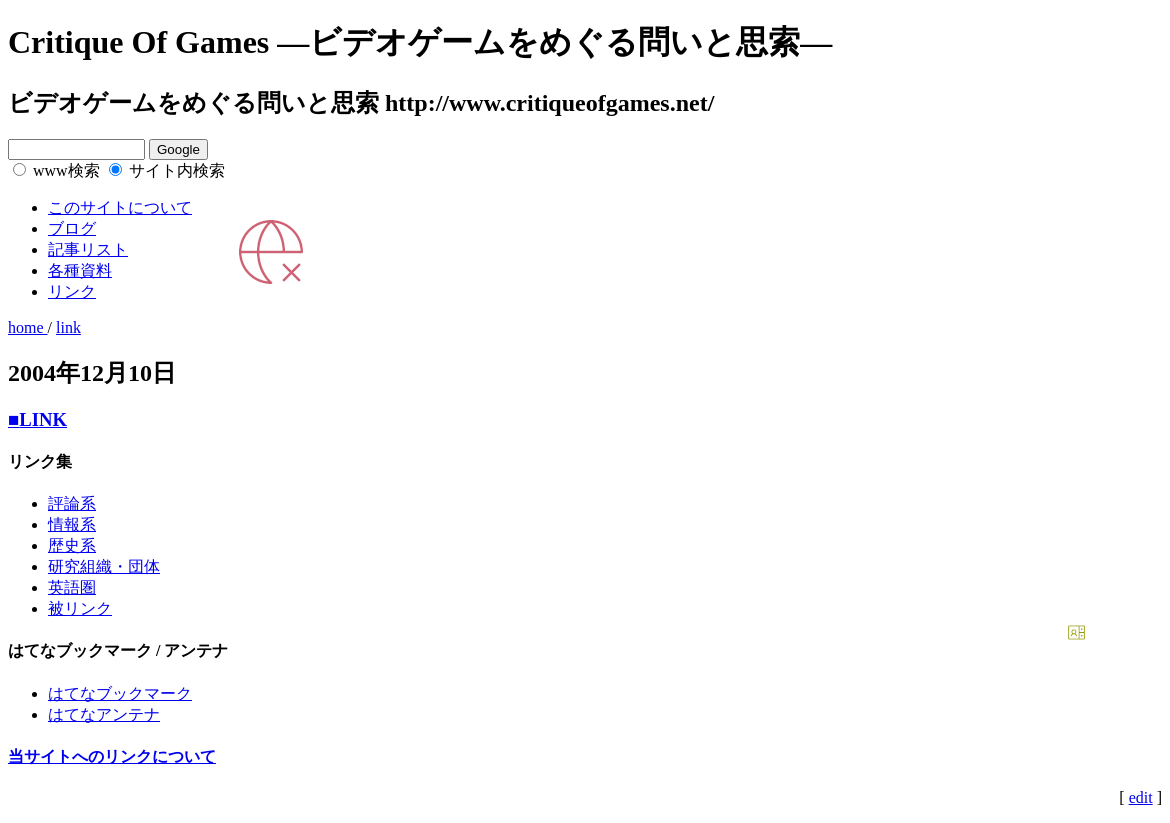 This screenshot has width=1170, height=823. I want to click on start or join a video conference, so click(1076, 632).